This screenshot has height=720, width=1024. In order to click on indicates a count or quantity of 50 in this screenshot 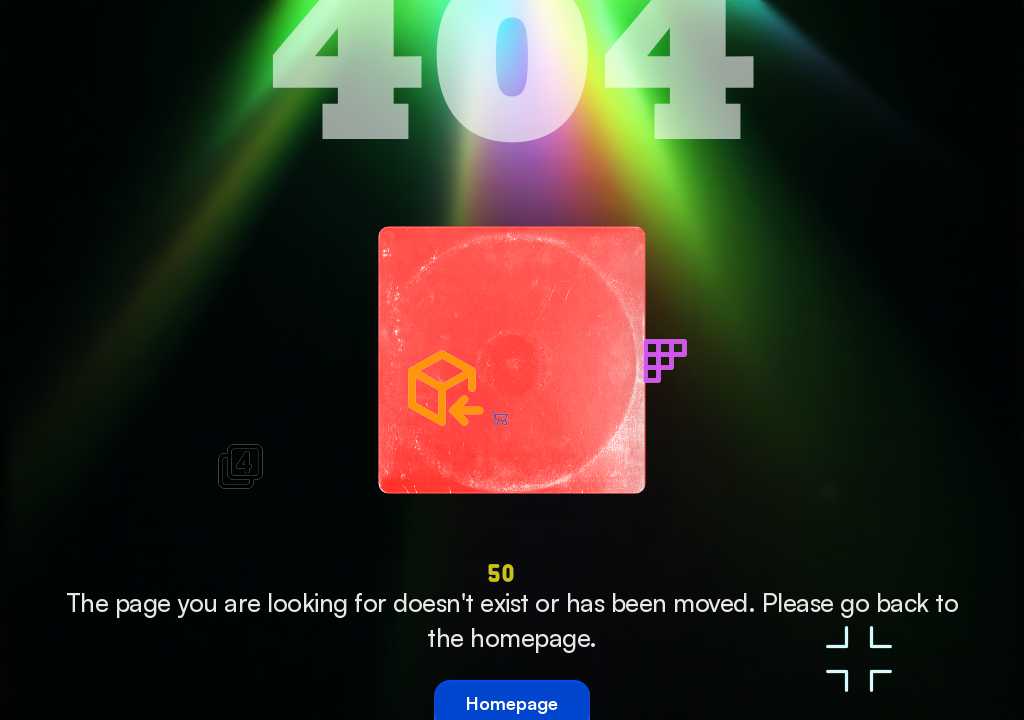, I will do `click(501, 573)`.